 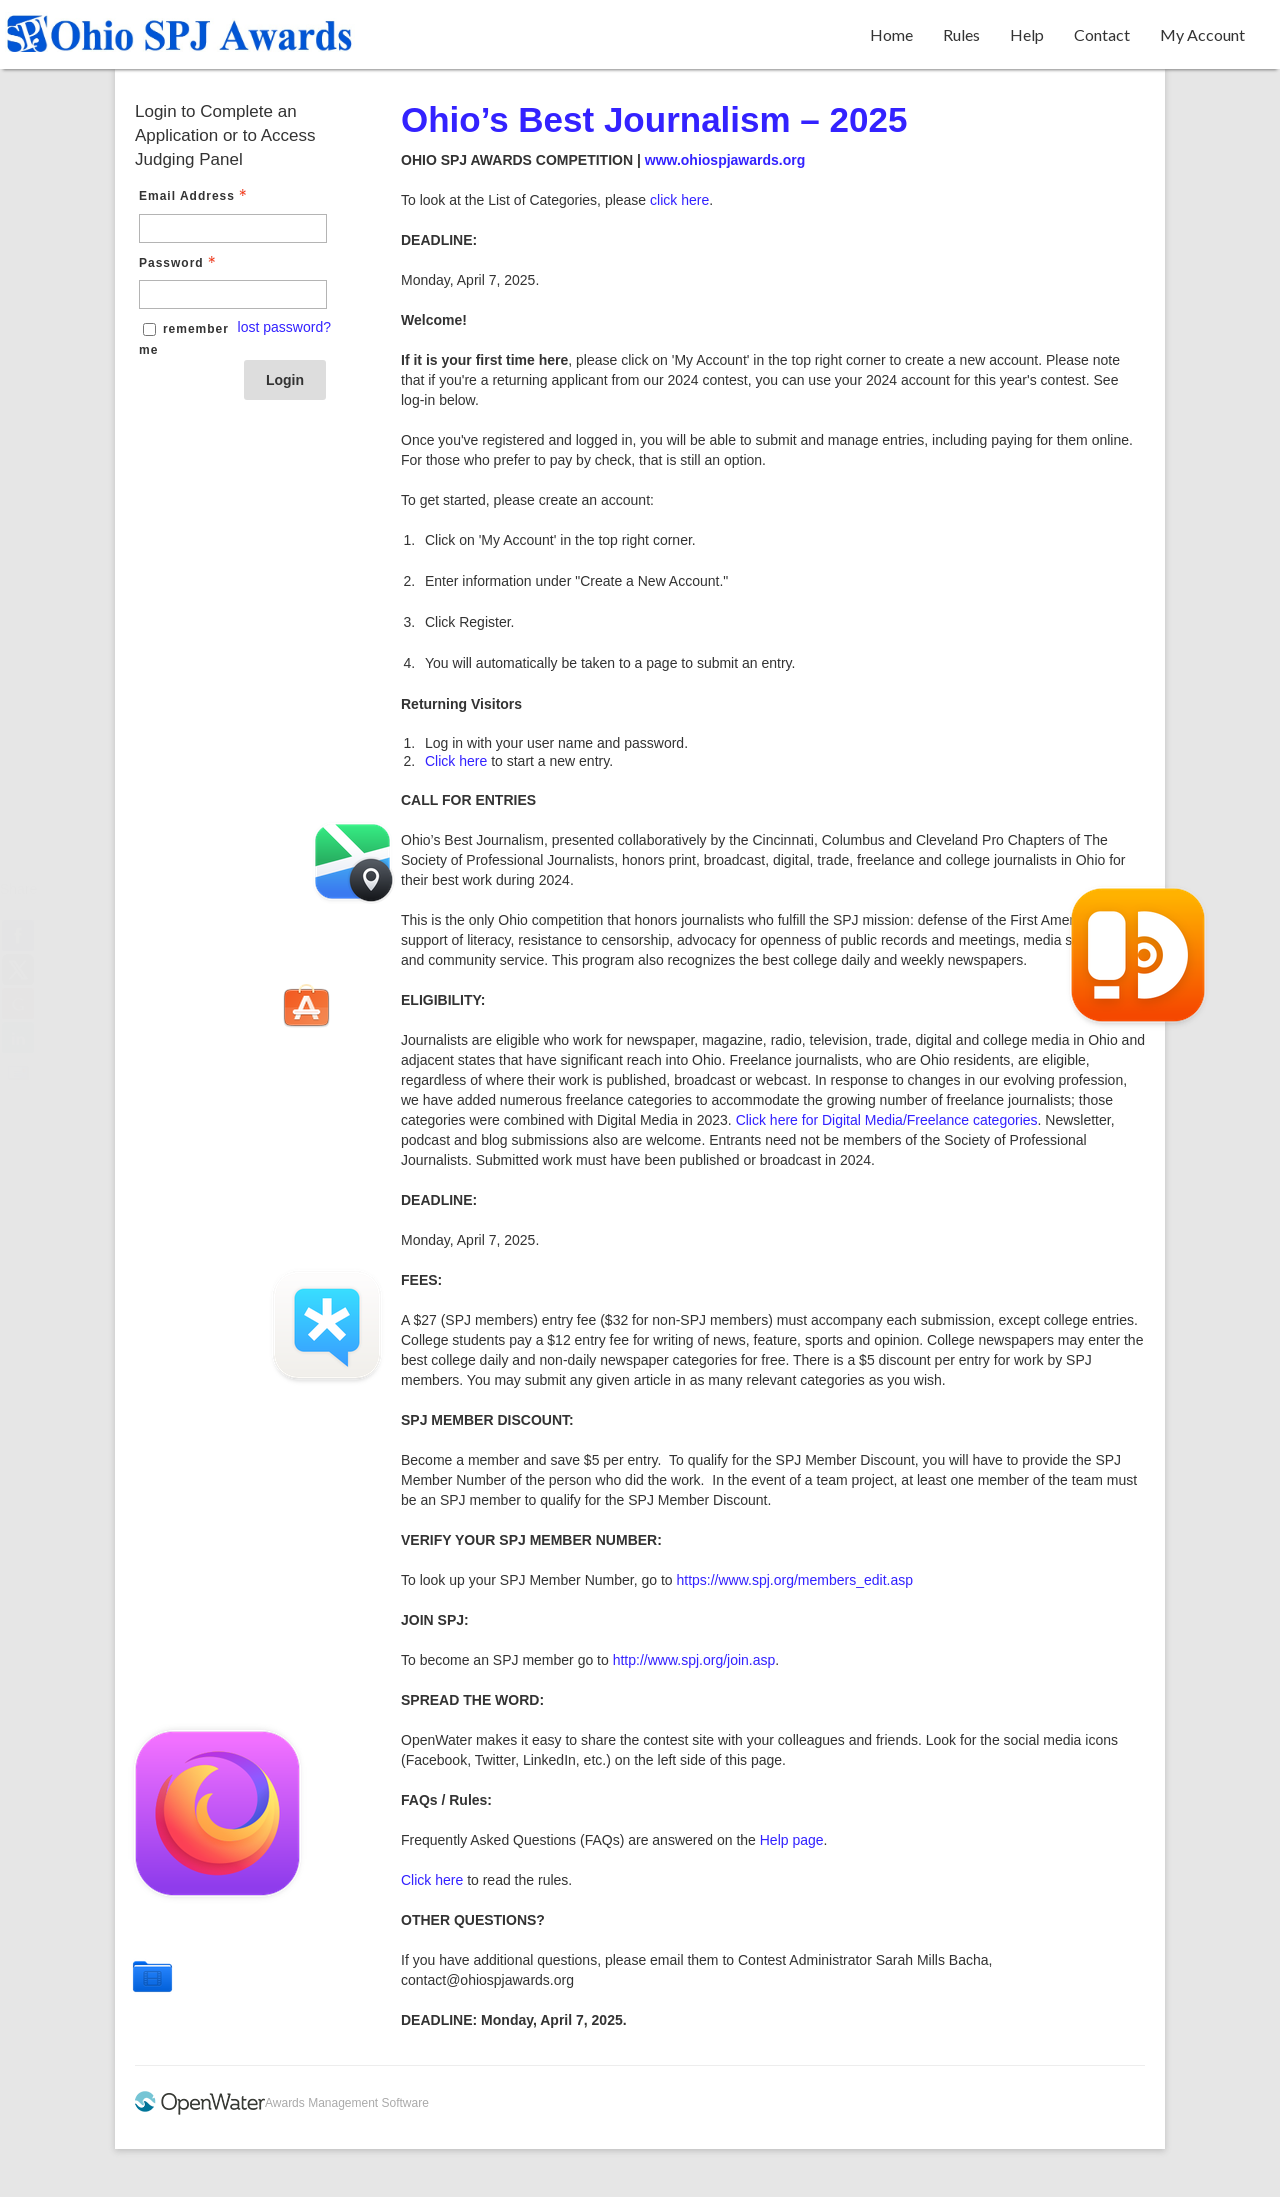 What do you see at coordinates (1138, 955) in the screenshot?
I see `open impression, a disk image writing utility` at bounding box center [1138, 955].